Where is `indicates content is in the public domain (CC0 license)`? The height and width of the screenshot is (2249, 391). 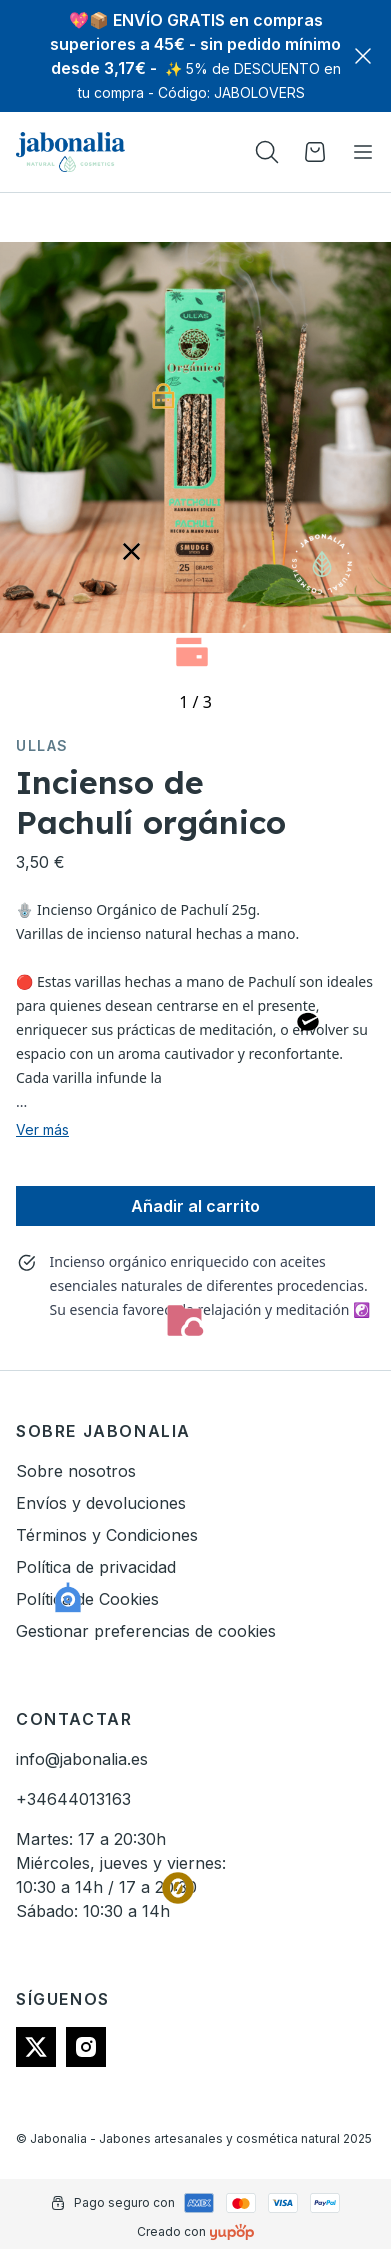
indicates content is in the public domain (CC0 license) is located at coordinates (178, 1888).